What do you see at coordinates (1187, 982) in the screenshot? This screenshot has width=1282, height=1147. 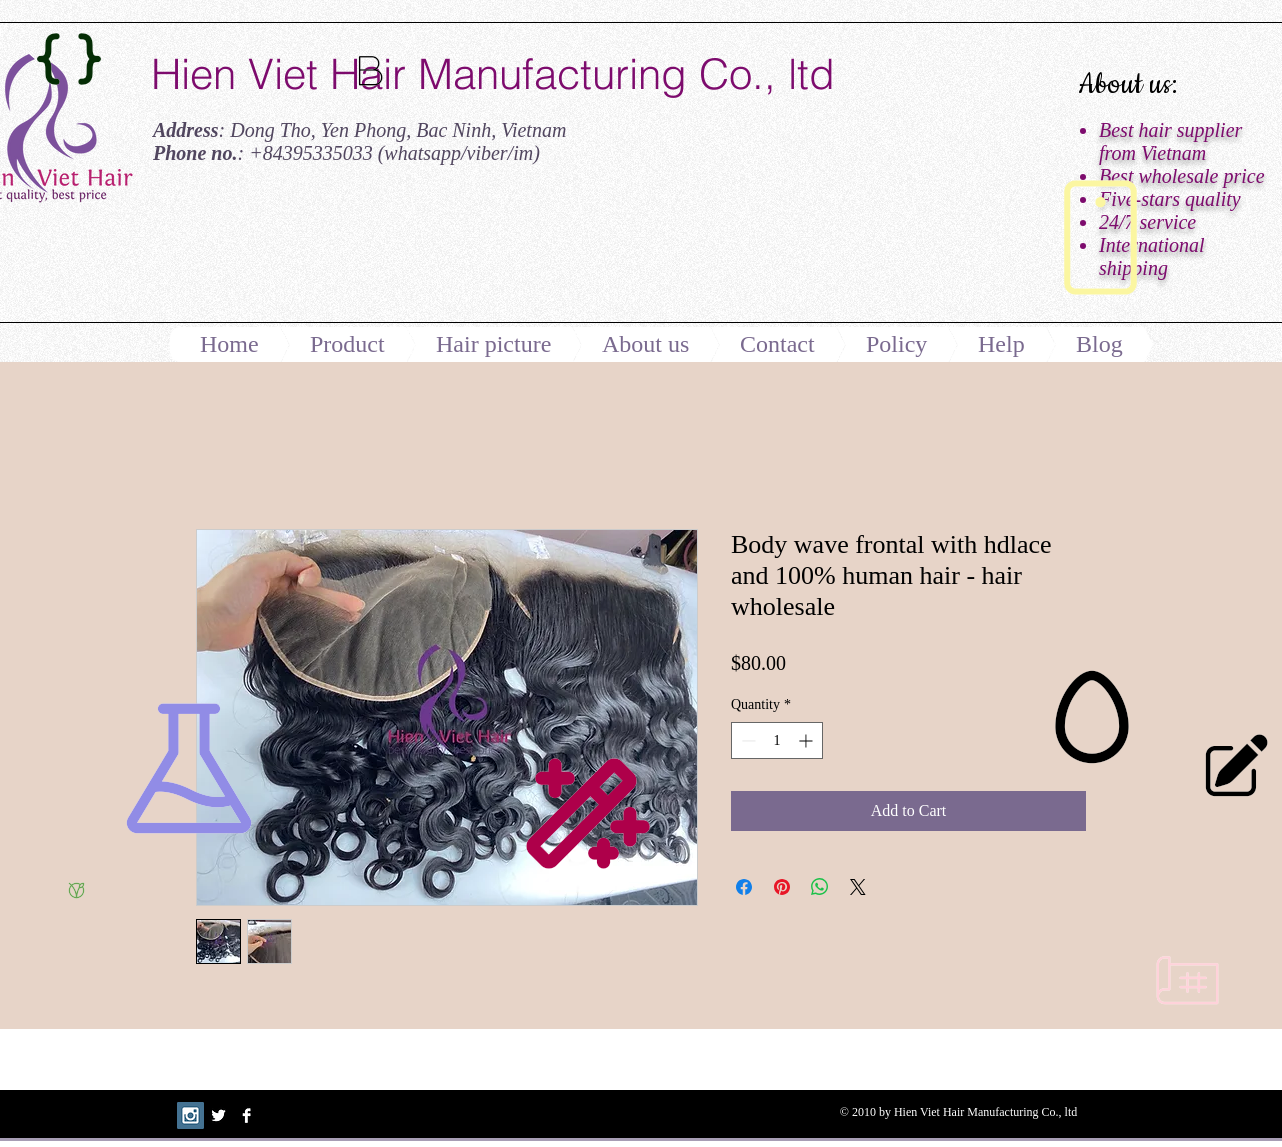 I see `view project blueprints or schematics` at bounding box center [1187, 982].